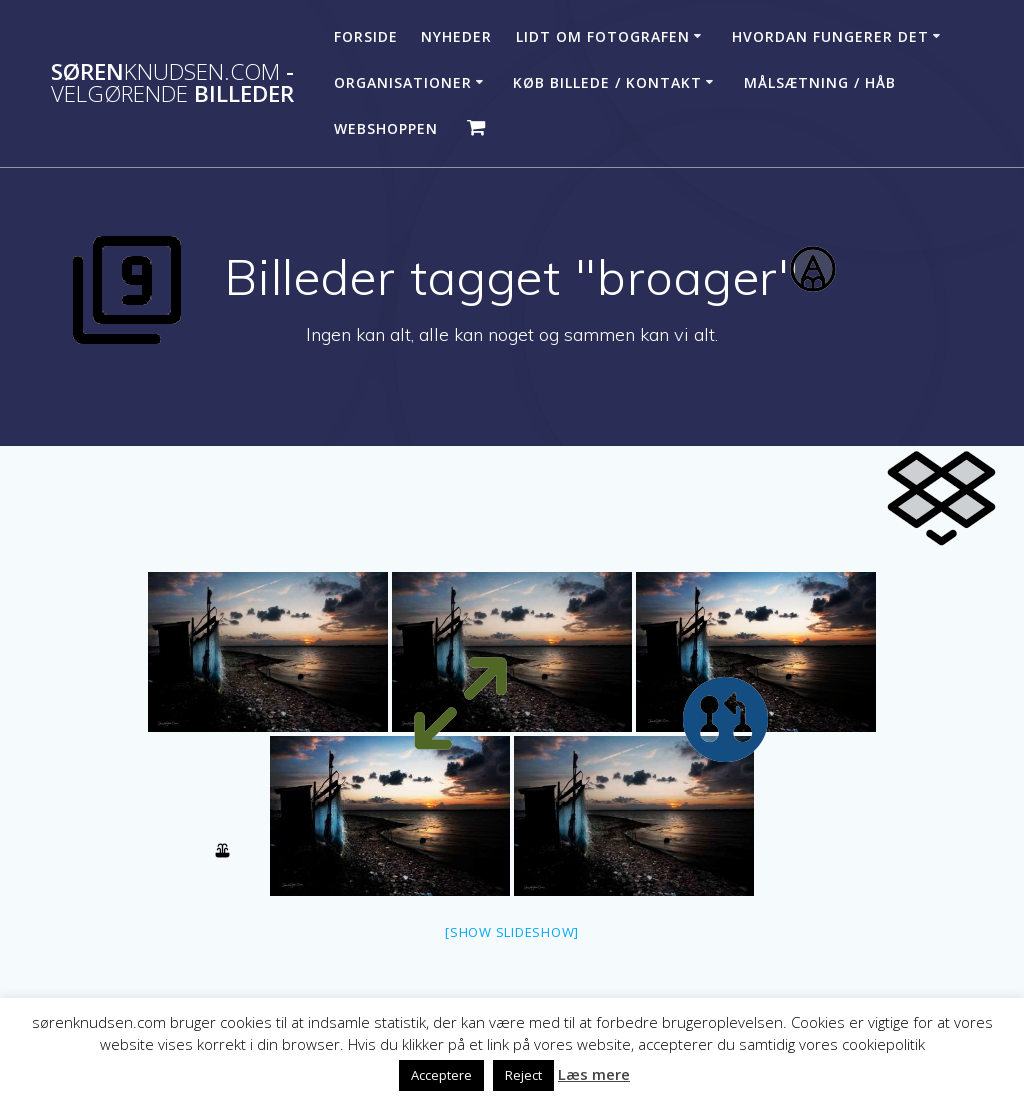  Describe the element at coordinates (813, 269) in the screenshot. I see `edit or modify content` at that location.